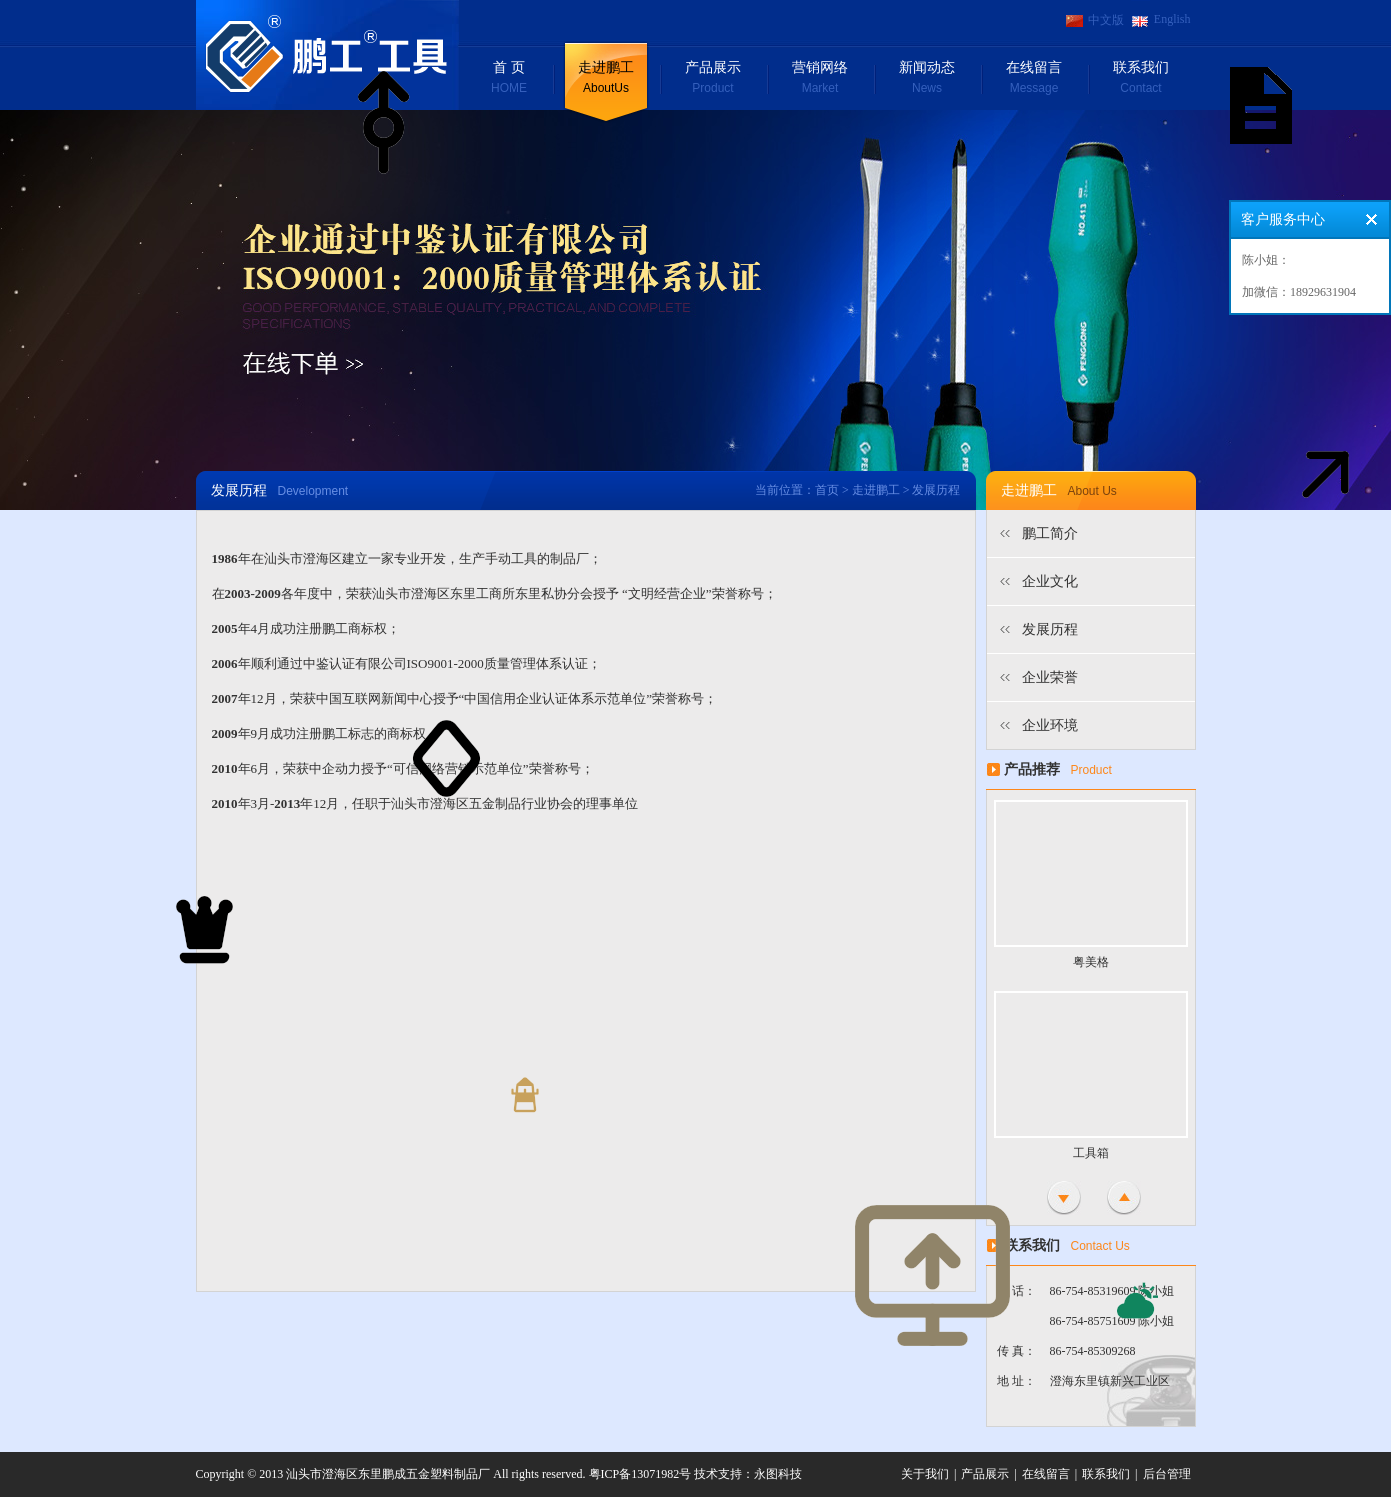 The width and height of the screenshot is (1391, 1497). What do you see at coordinates (446, 758) in the screenshot?
I see `add or edit a keyframe in animation timeline` at bounding box center [446, 758].